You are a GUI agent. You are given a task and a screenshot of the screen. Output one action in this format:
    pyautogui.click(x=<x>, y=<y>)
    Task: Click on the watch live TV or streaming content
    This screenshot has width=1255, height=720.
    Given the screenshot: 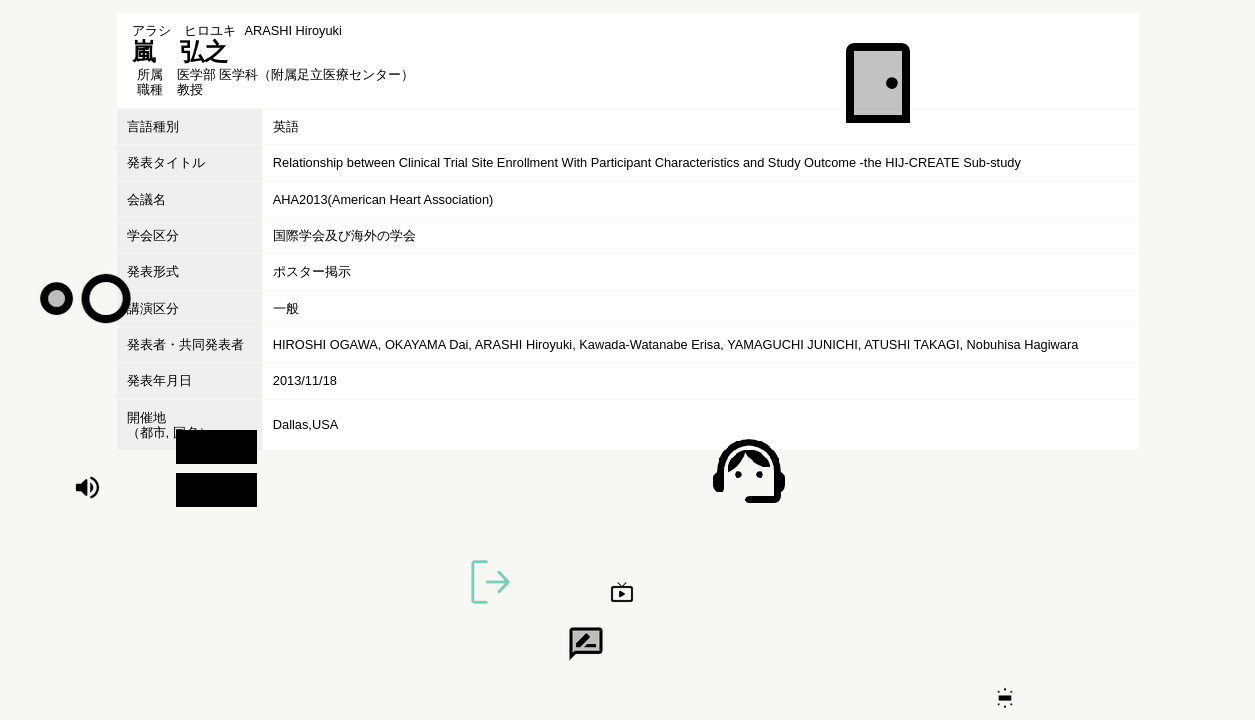 What is the action you would take?
    pyautogui.click(x=622, y=592)
    